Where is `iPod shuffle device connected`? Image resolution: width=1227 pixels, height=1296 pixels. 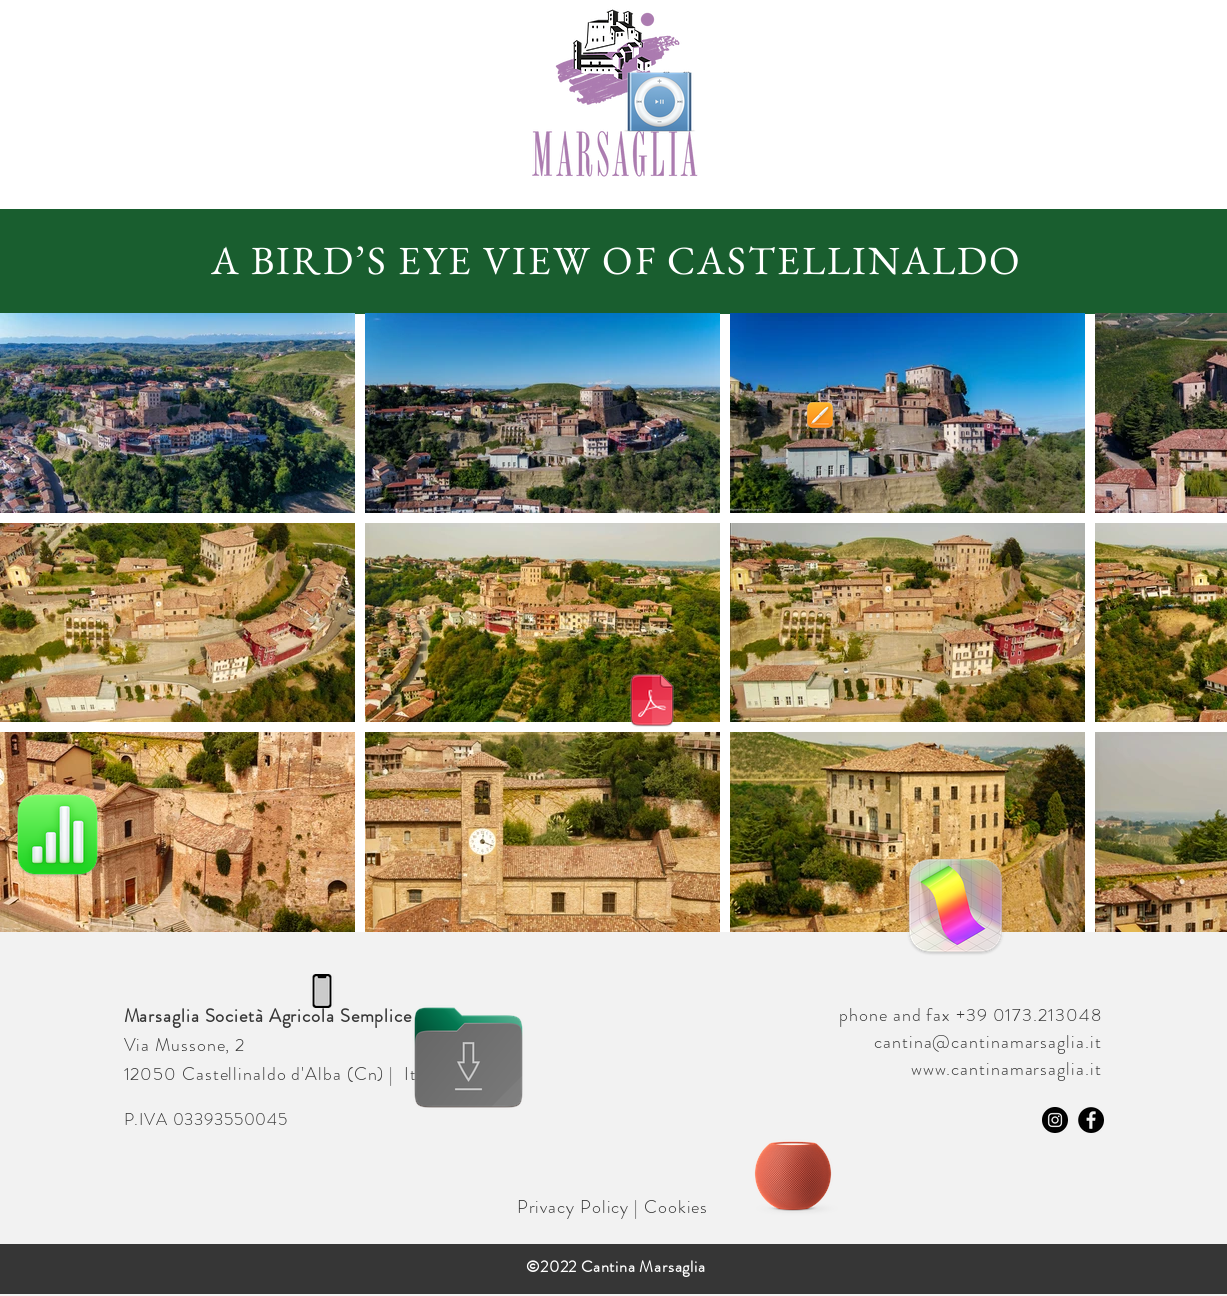 iPod shuffle device connected is located at coordinates (659, 101).